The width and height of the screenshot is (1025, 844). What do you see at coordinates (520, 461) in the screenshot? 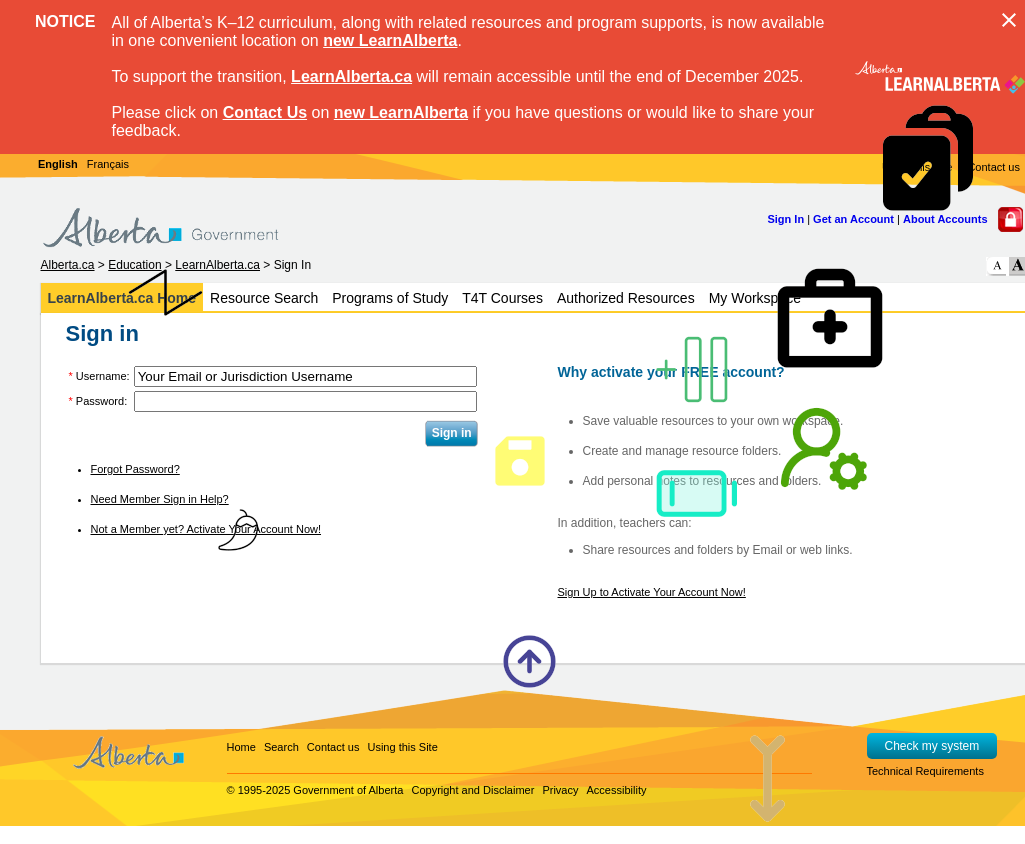
I see `save current file or document` at bounding box center [520, 461].